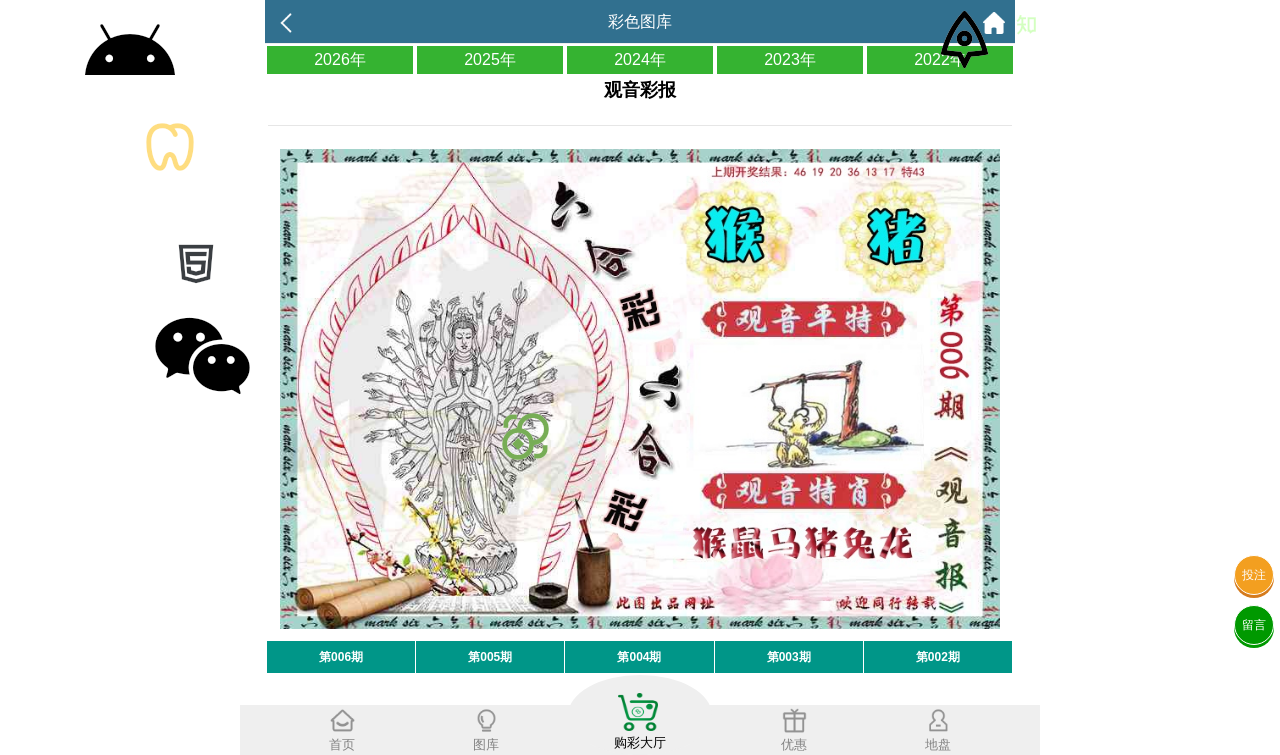 The width and height of the screenshot is (1280, 755). What do you see at coordinates (525, 436) in the screenshot?
I see `swap or exchange tokens/cryptocurrency` at bounding box center [525, 436].